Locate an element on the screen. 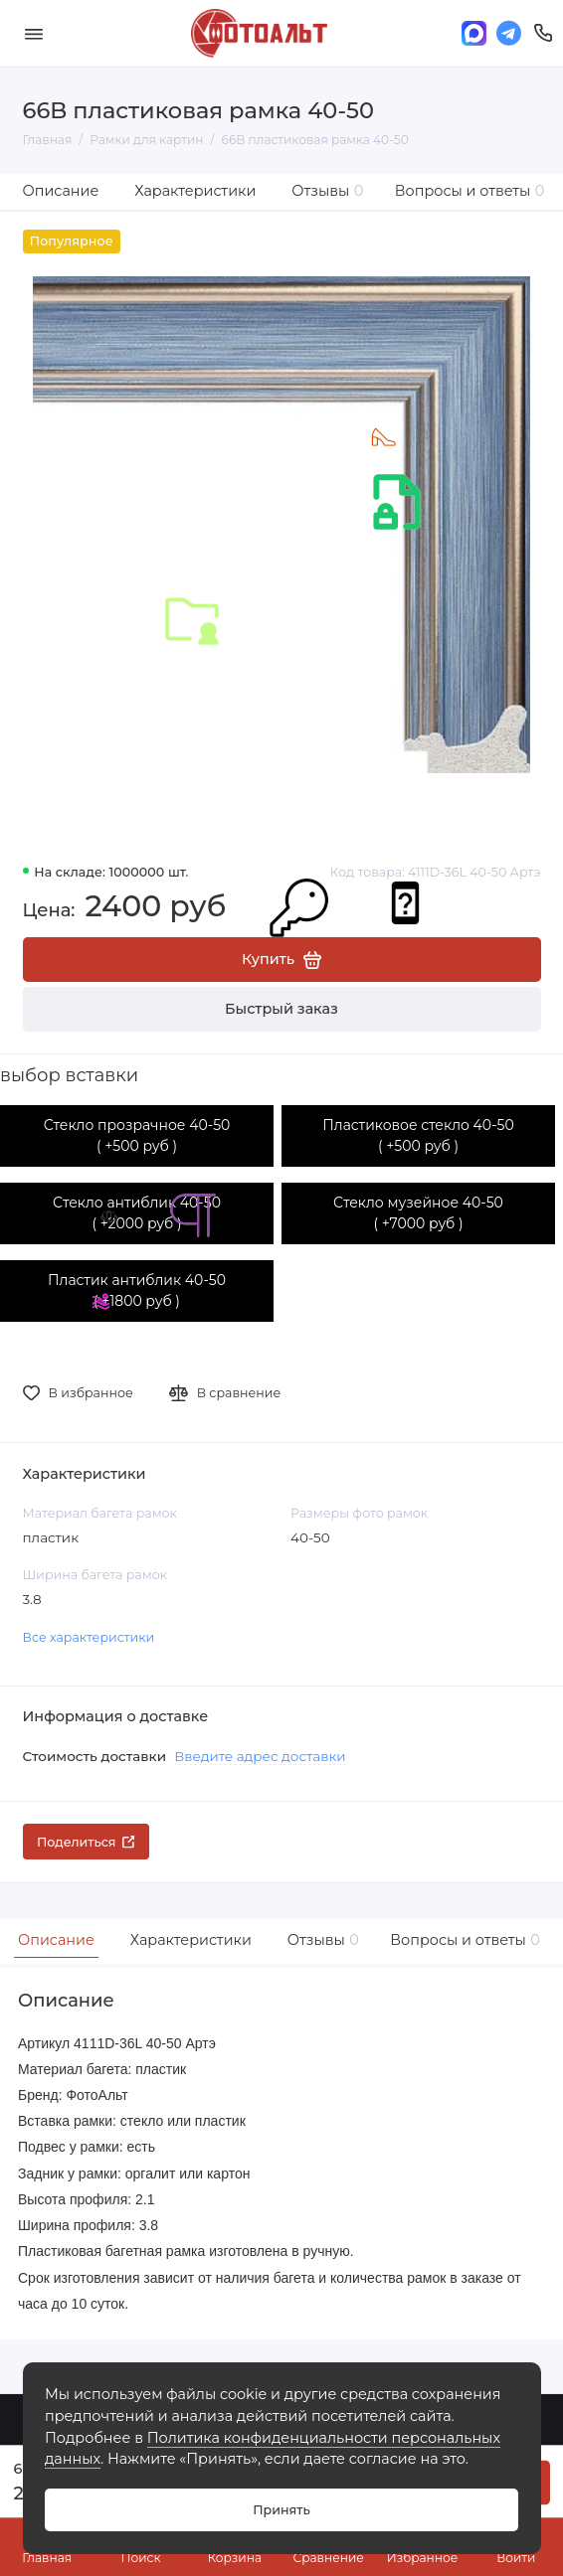  access security or password settings is located at coordinates (297, 908).